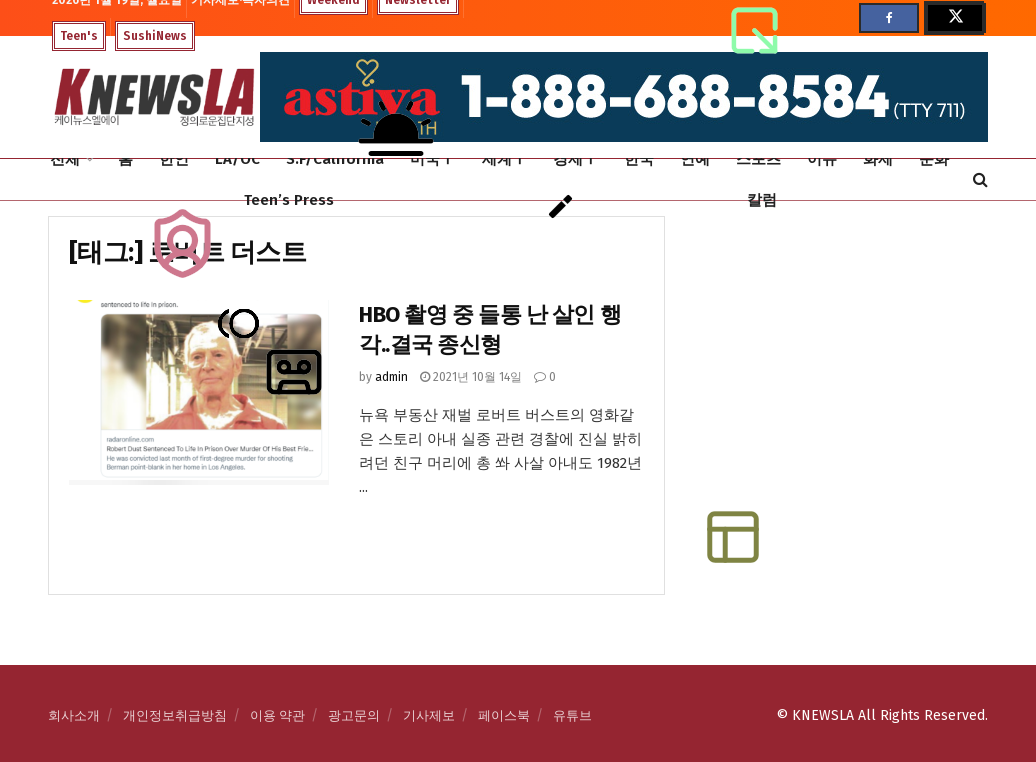 The image size is (1036, 762). What do you see at coordinates (560, 206) in the screenshot?
I see `apply auto-enhance or magic edit to content` at bounding box center [560, 206].